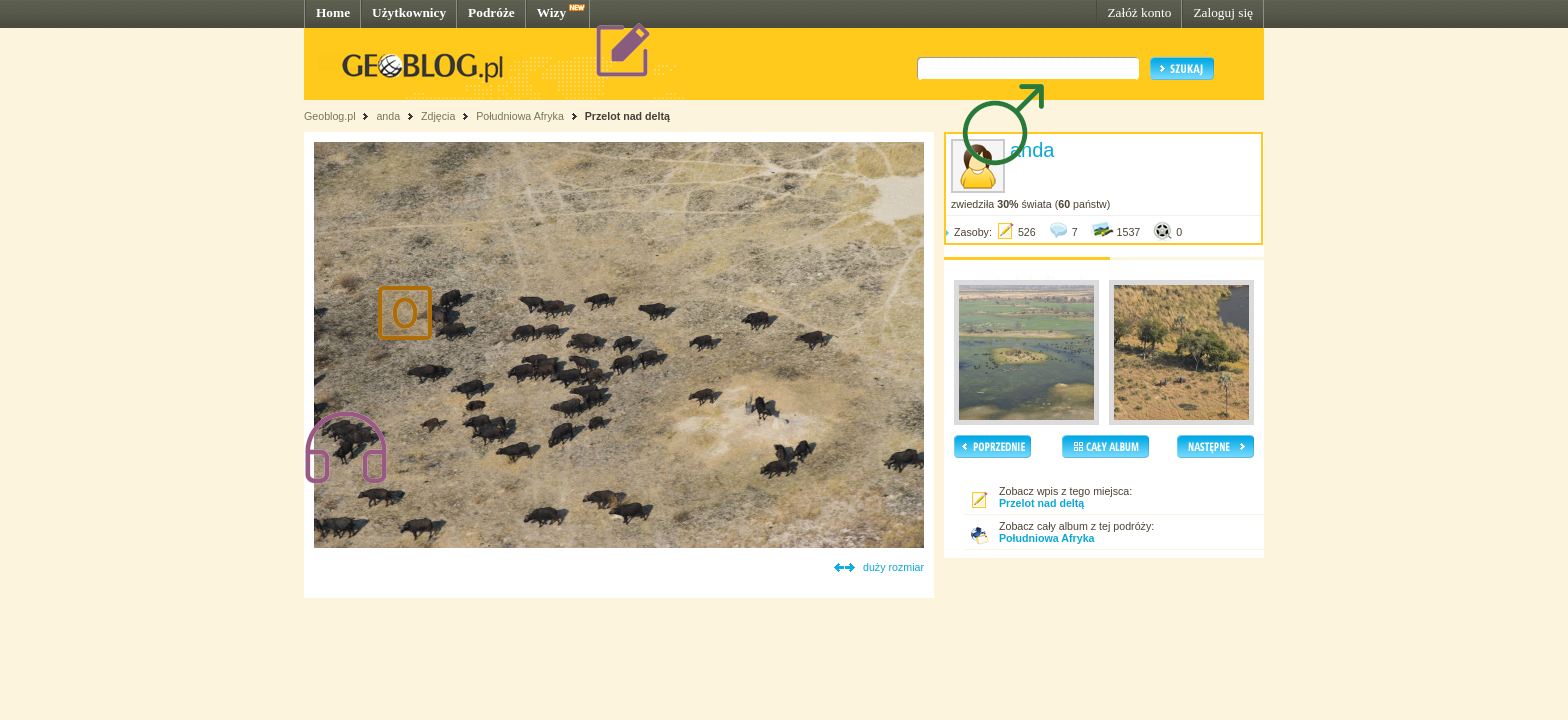 The height and width of the screenshot is (720, 1568). I want to click on compose a new note, so click(622, 51).